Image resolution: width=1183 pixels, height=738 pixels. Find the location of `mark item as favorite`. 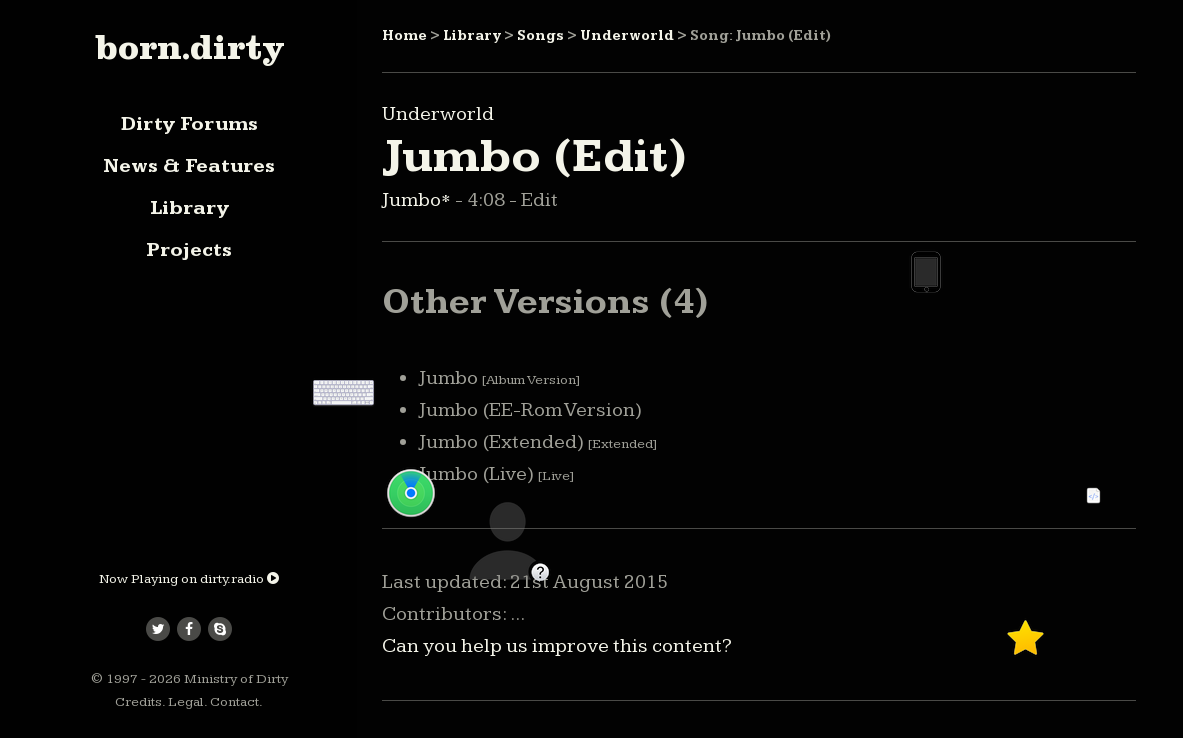

mark item as favorite is located at coordinates (1025, 637).